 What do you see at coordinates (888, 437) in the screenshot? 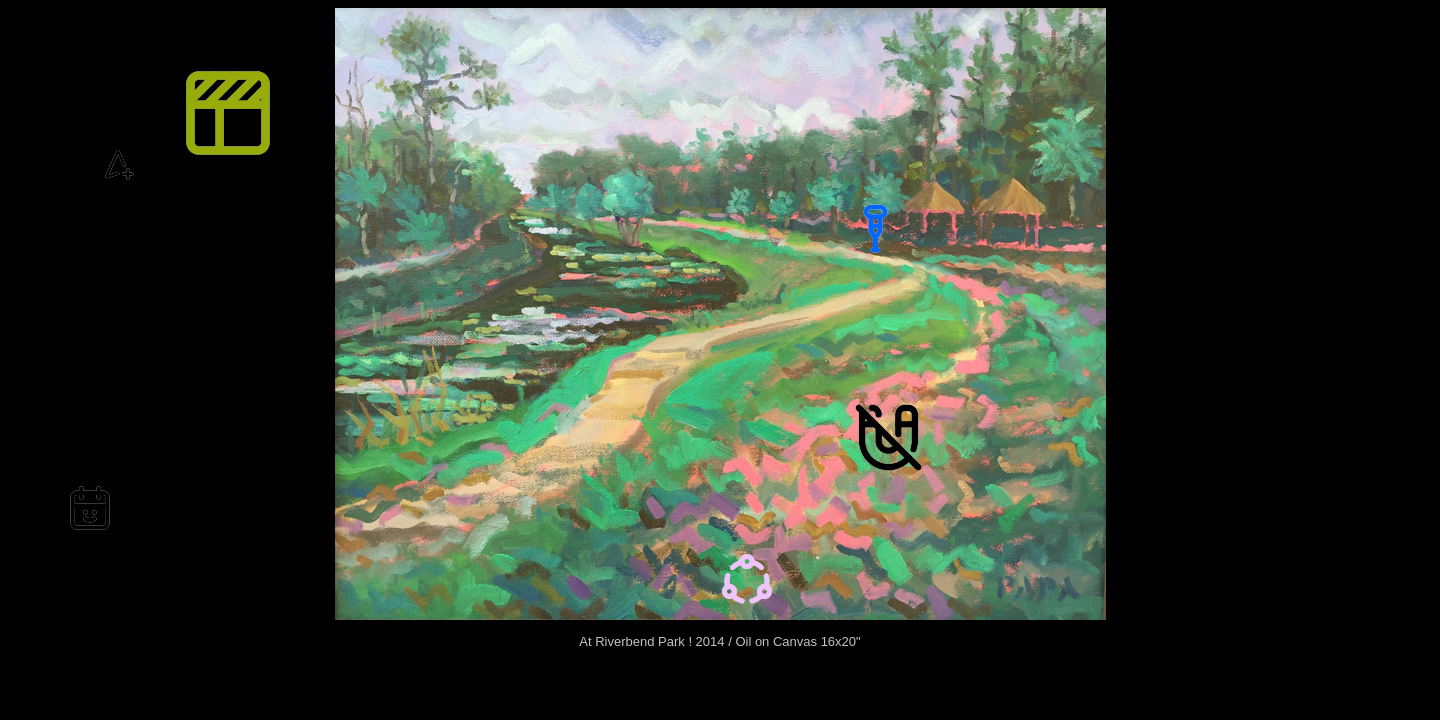
I see `disable magnetic snap or alignment` at bounding box center [888, 437].